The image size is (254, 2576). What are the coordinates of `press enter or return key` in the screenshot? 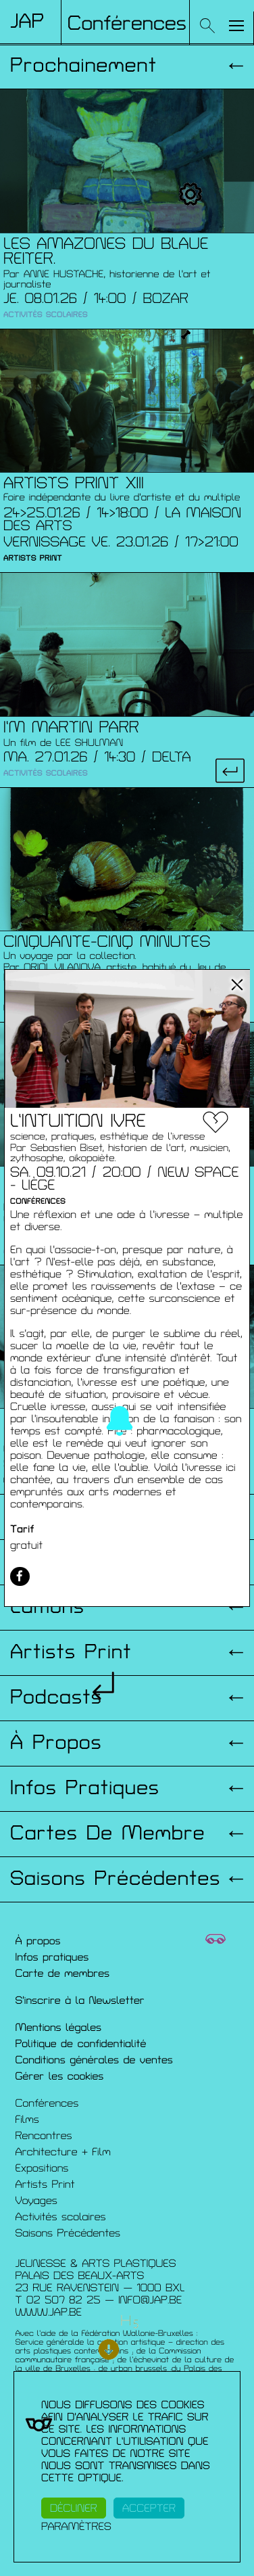 It's located at (230, 770).